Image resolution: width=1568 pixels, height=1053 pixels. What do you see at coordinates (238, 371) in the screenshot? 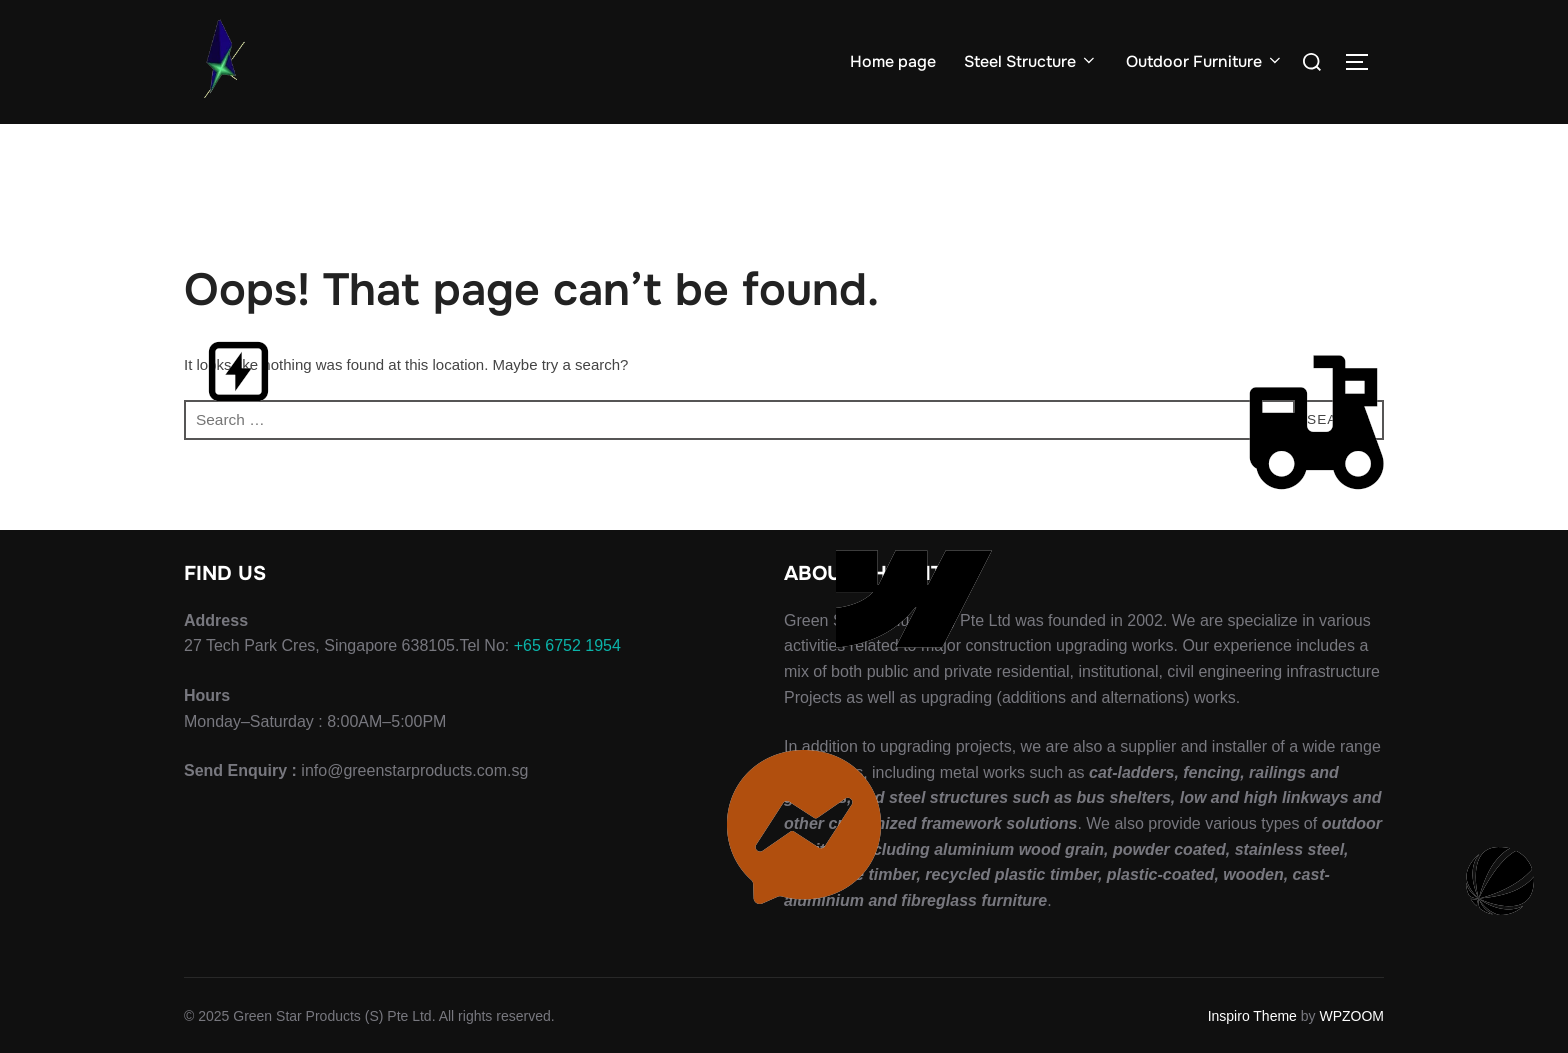
I see `locate nearby AED (automated external defibrillator)` at bounding box center [238, 371].